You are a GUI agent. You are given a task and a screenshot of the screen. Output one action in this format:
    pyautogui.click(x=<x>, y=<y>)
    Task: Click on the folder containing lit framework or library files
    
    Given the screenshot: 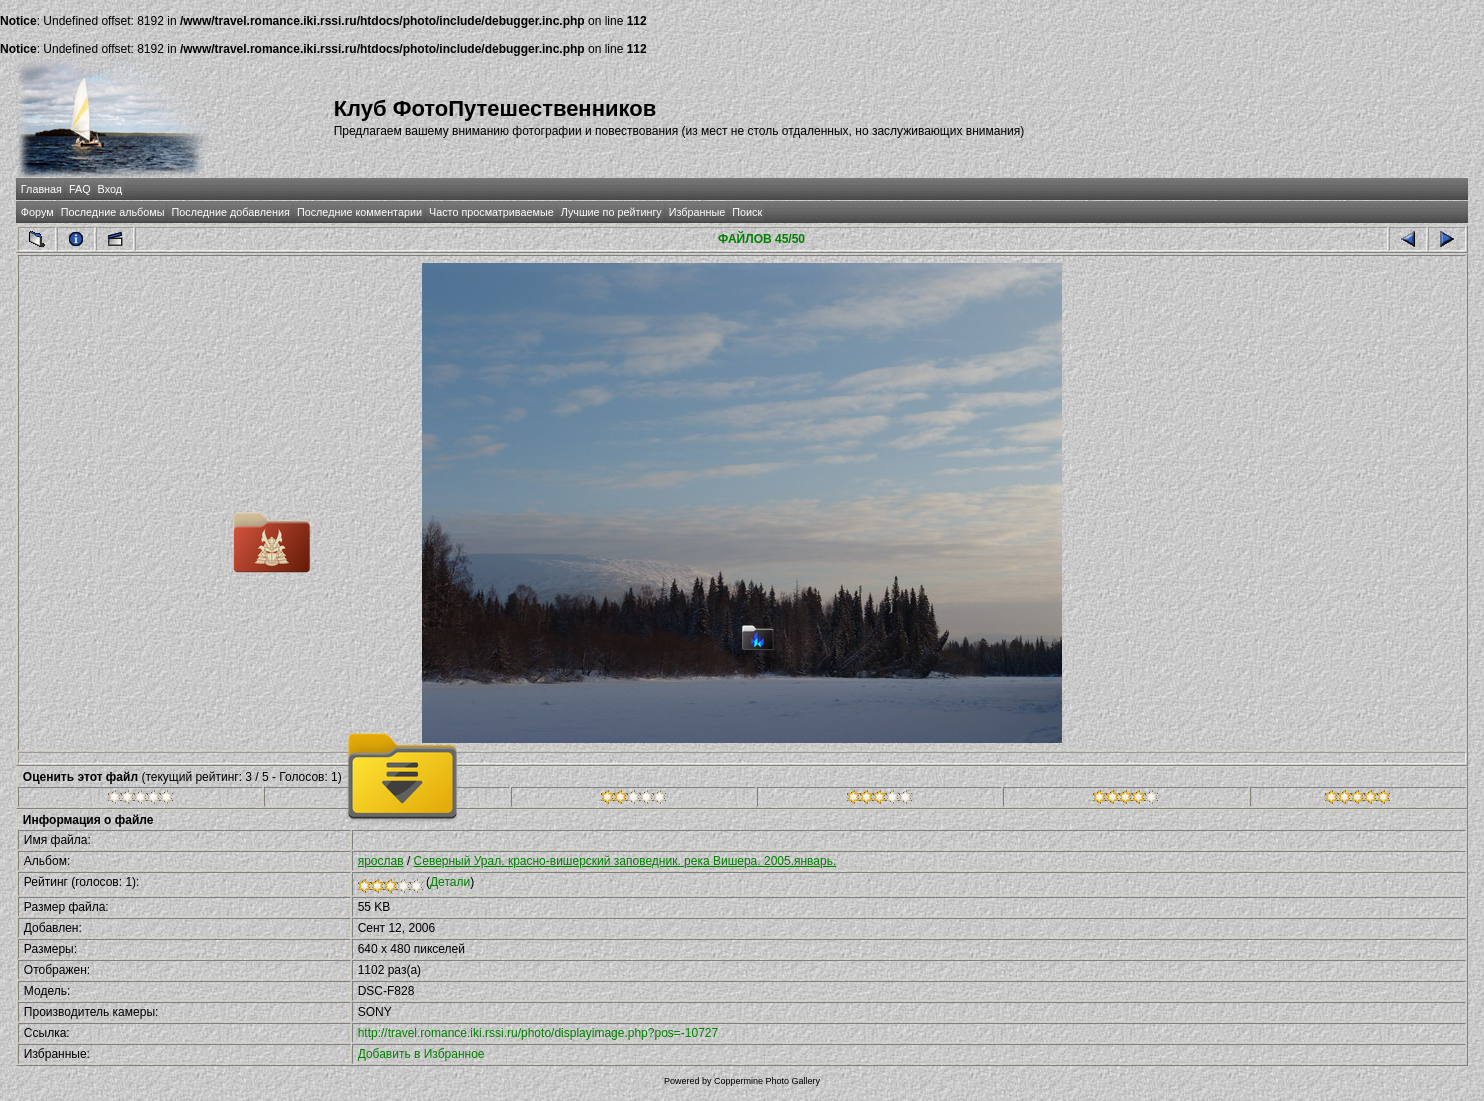 What is the action you would take?
    pyautogui.click(x=757, y=638)
    